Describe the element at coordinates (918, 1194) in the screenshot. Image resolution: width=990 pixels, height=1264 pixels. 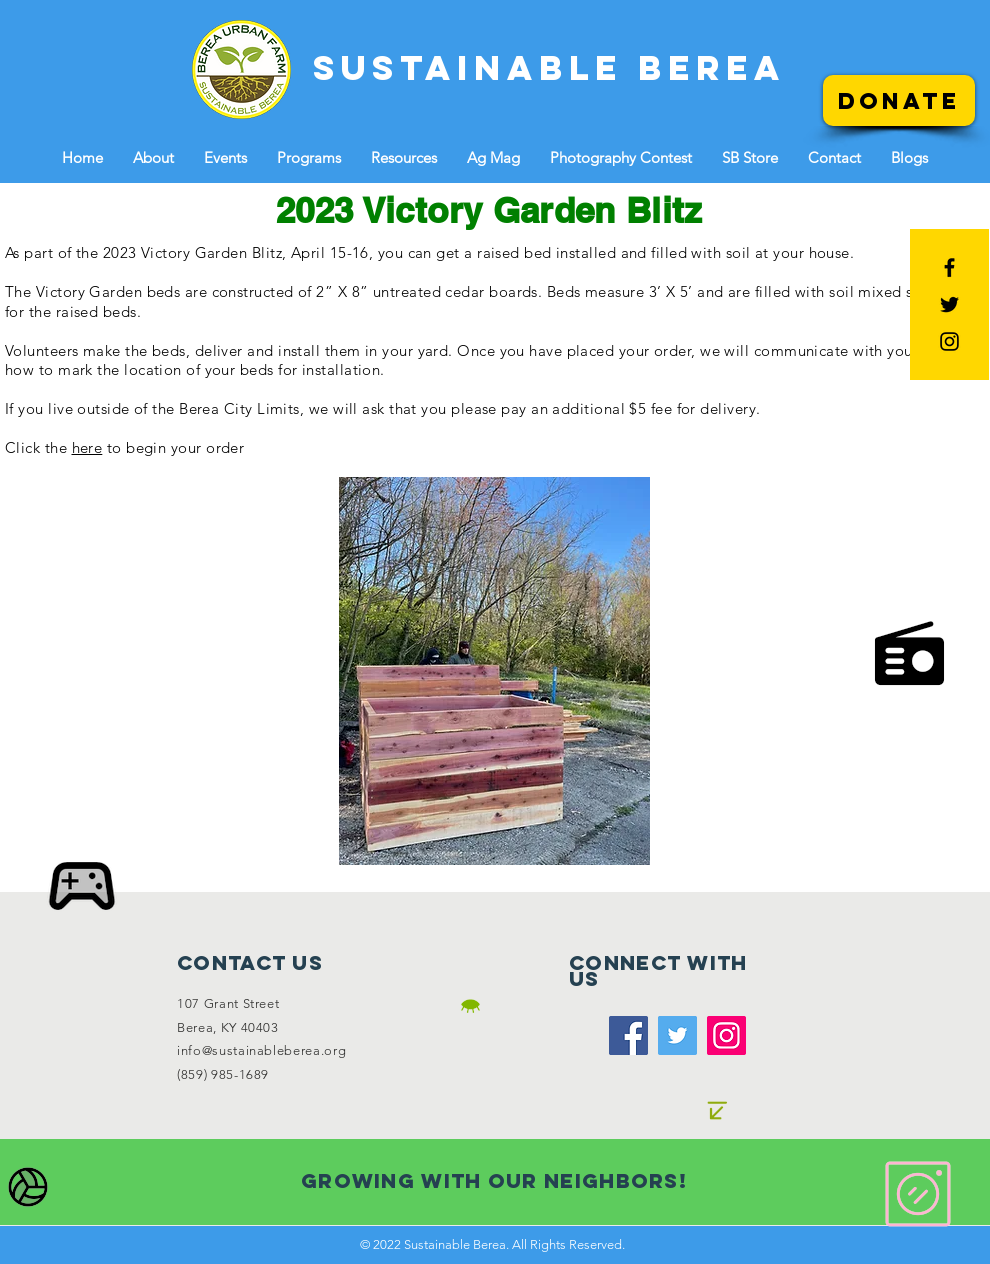
I see `access laundry or appliance controls` at that location.